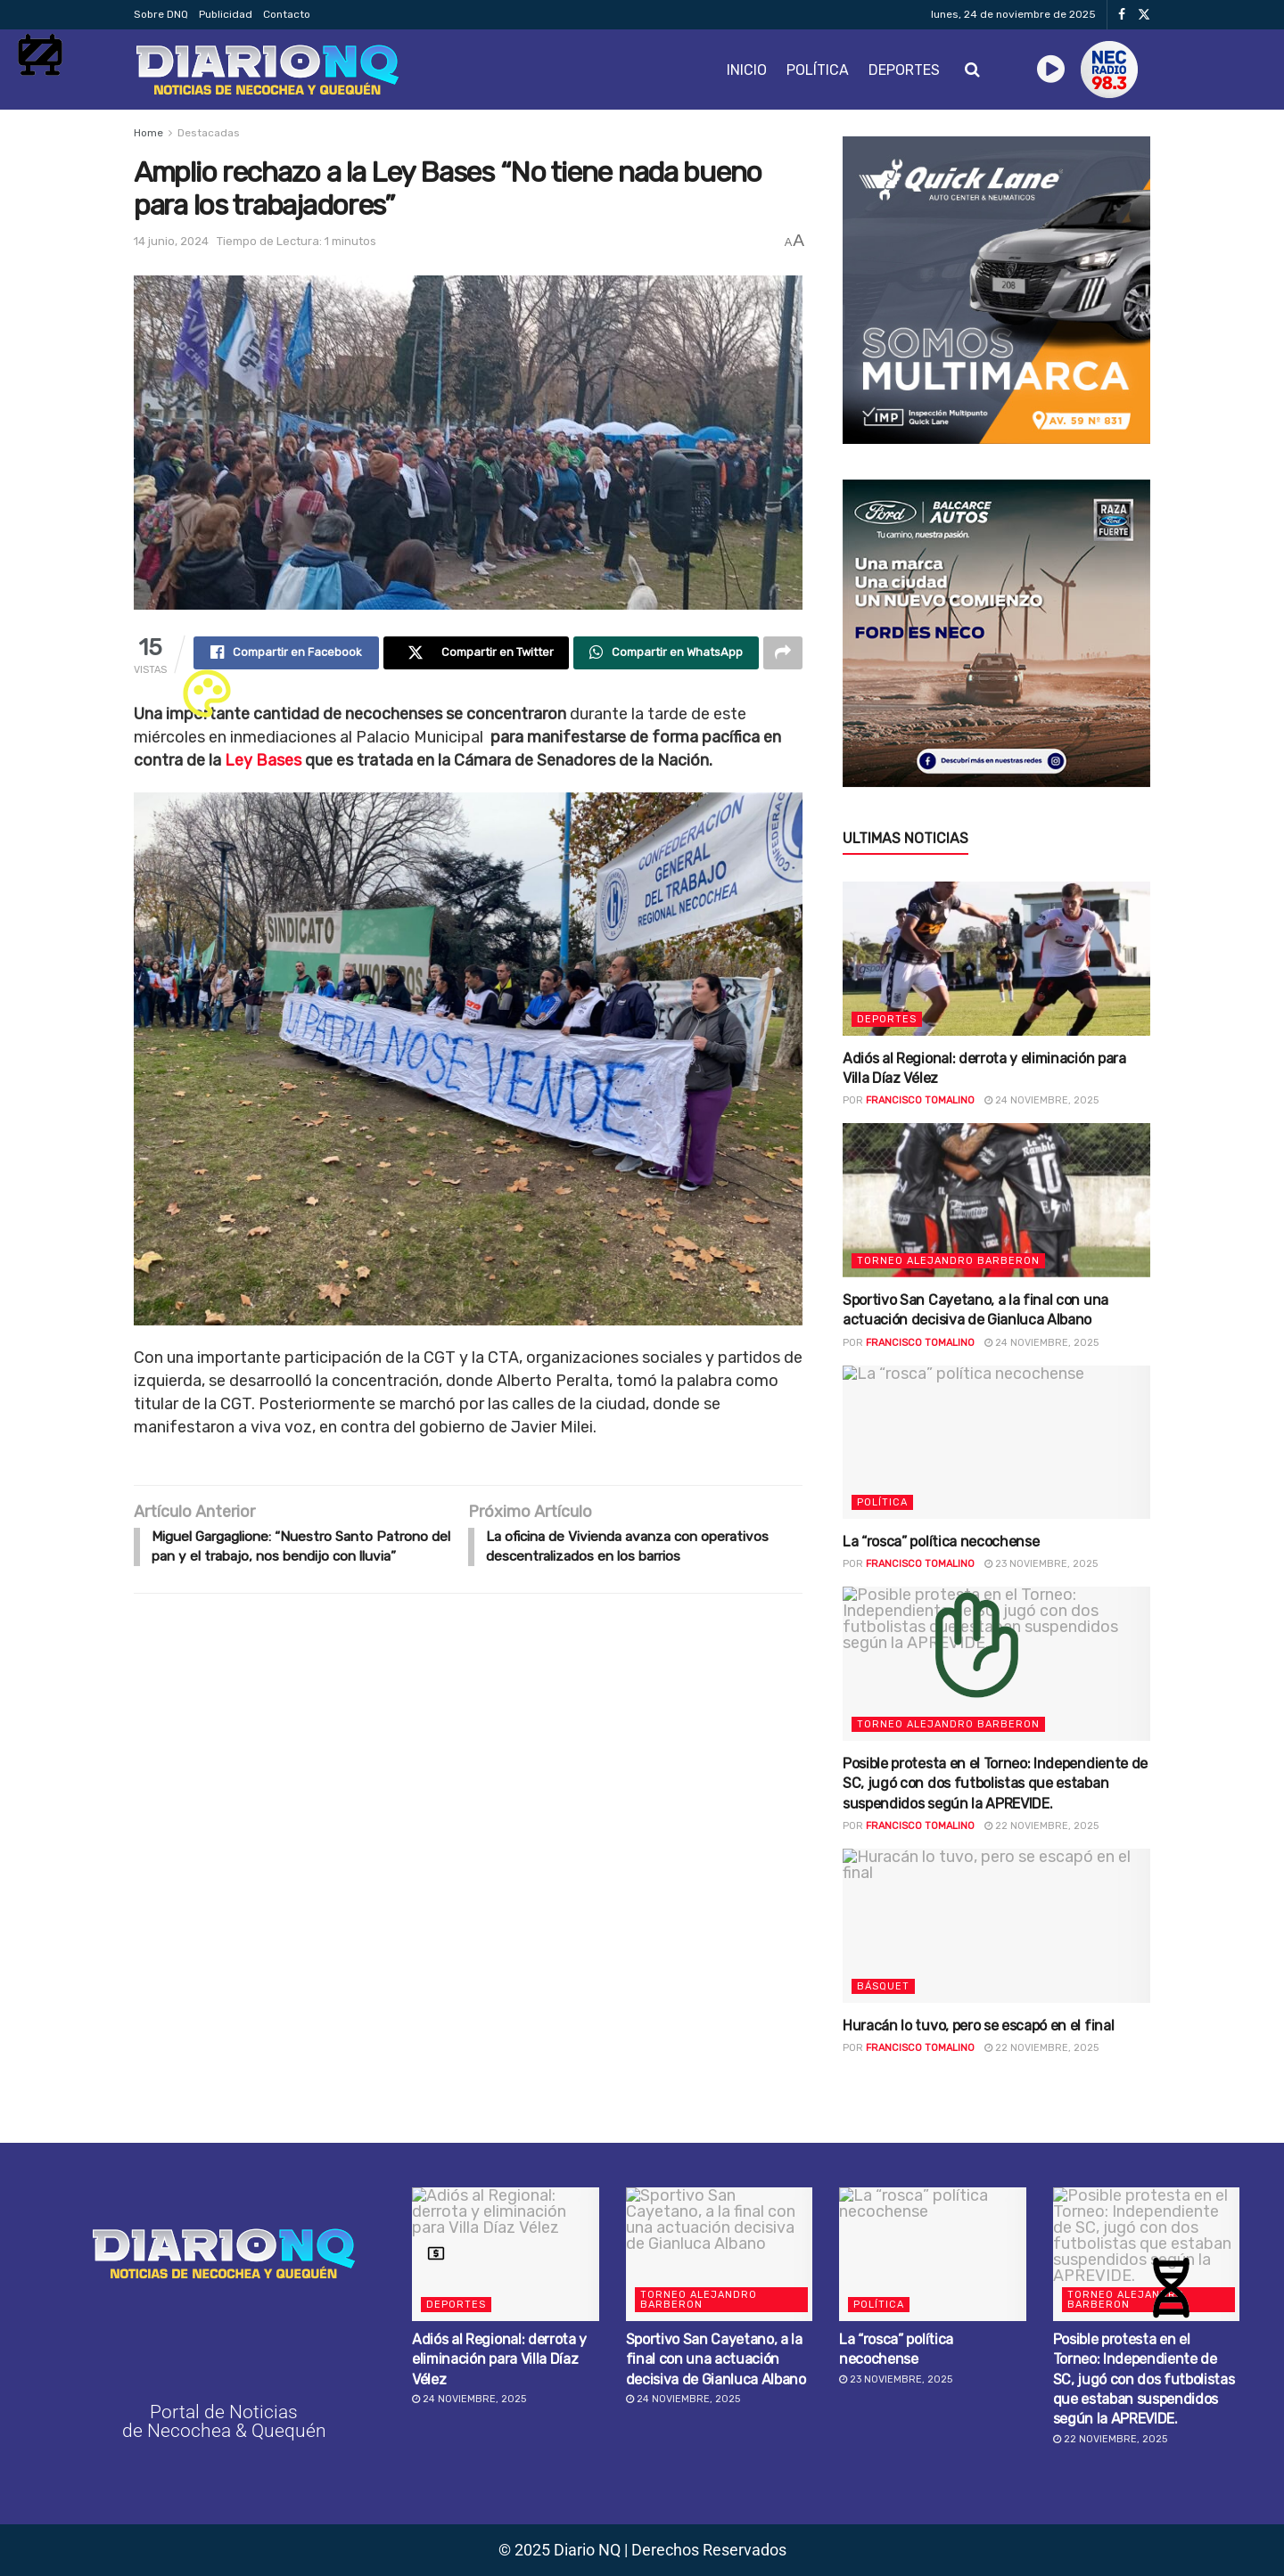 Image resolution: width=1284 pixels, height=2576 pixels. I want to click on find nearby ATMs or cash machines, so click(436, 2253).